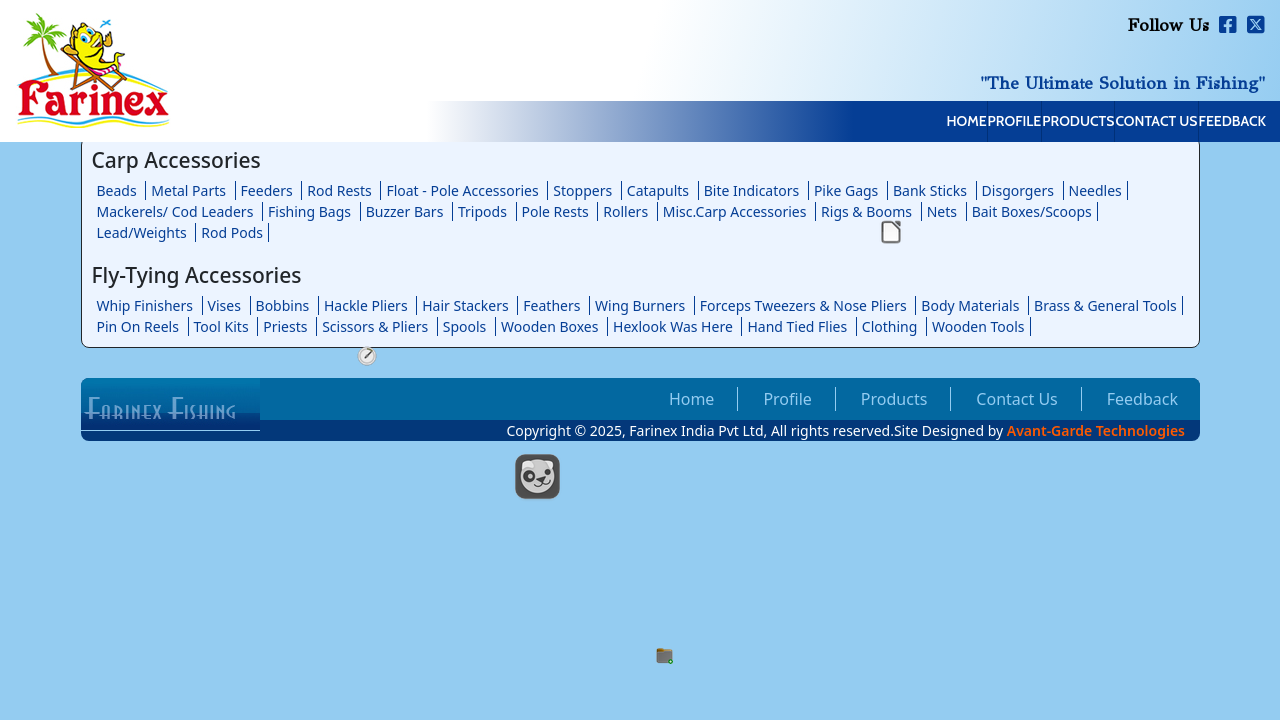  I want to click on launch puppy linux operating system, so click(537, 476).